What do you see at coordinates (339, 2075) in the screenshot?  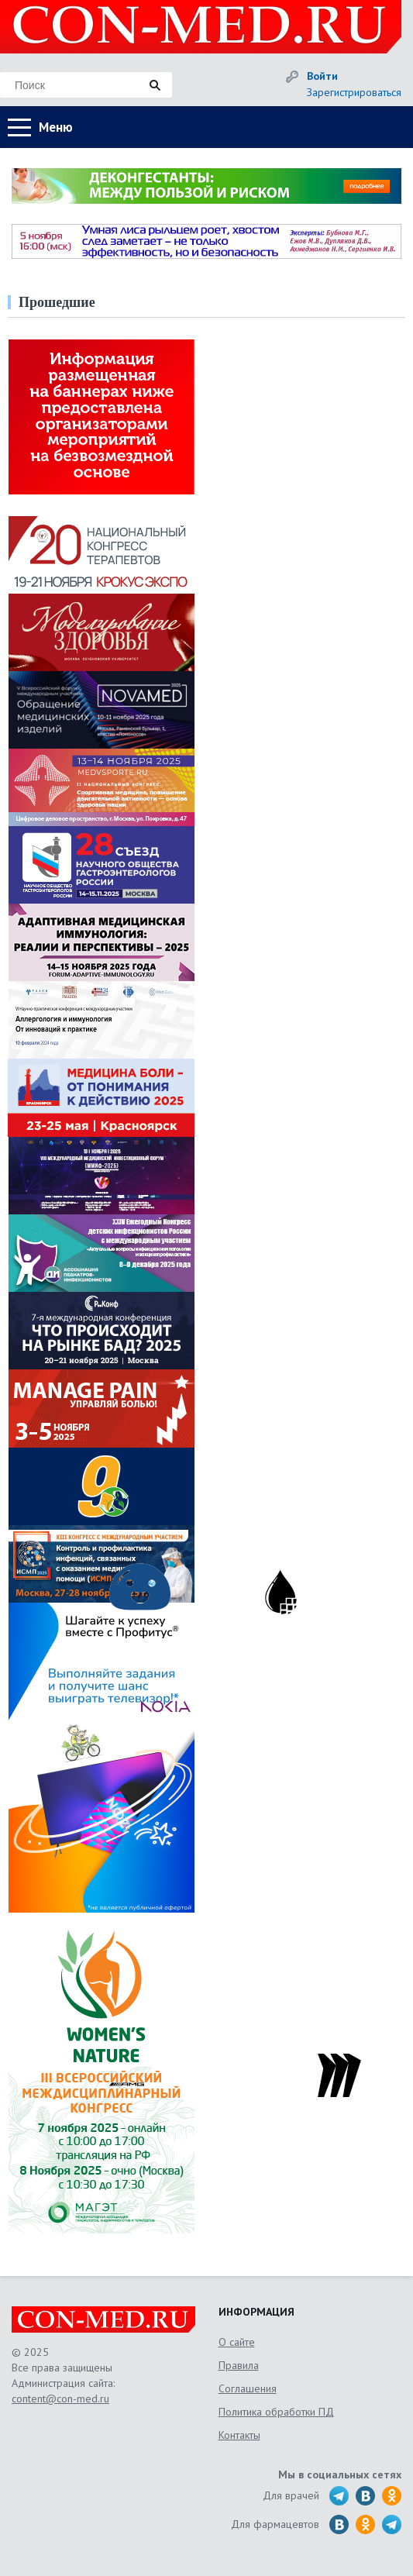 I see `open Miro collaborative whiteboard app` at bounding box center [339, 2075].